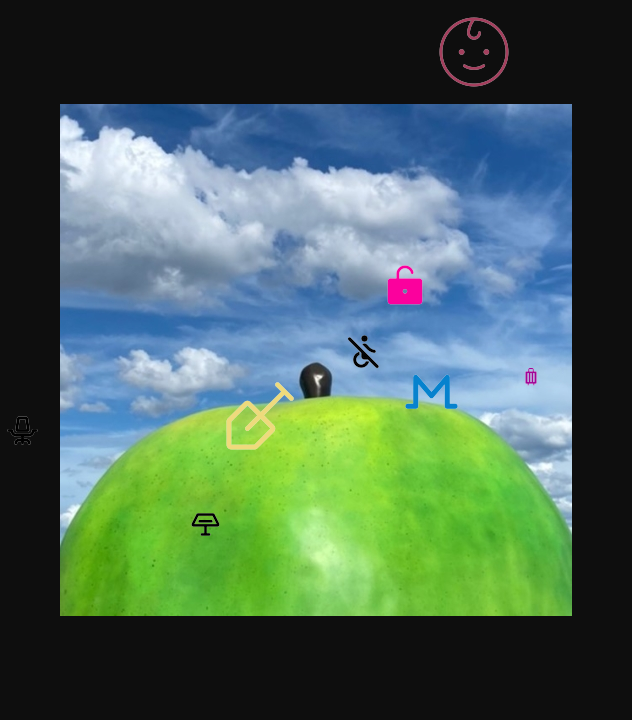 The image size is (632, 720). Describe the element at coordinates (205, 524) in the screenshot. I see `access presentation mode` at that location.